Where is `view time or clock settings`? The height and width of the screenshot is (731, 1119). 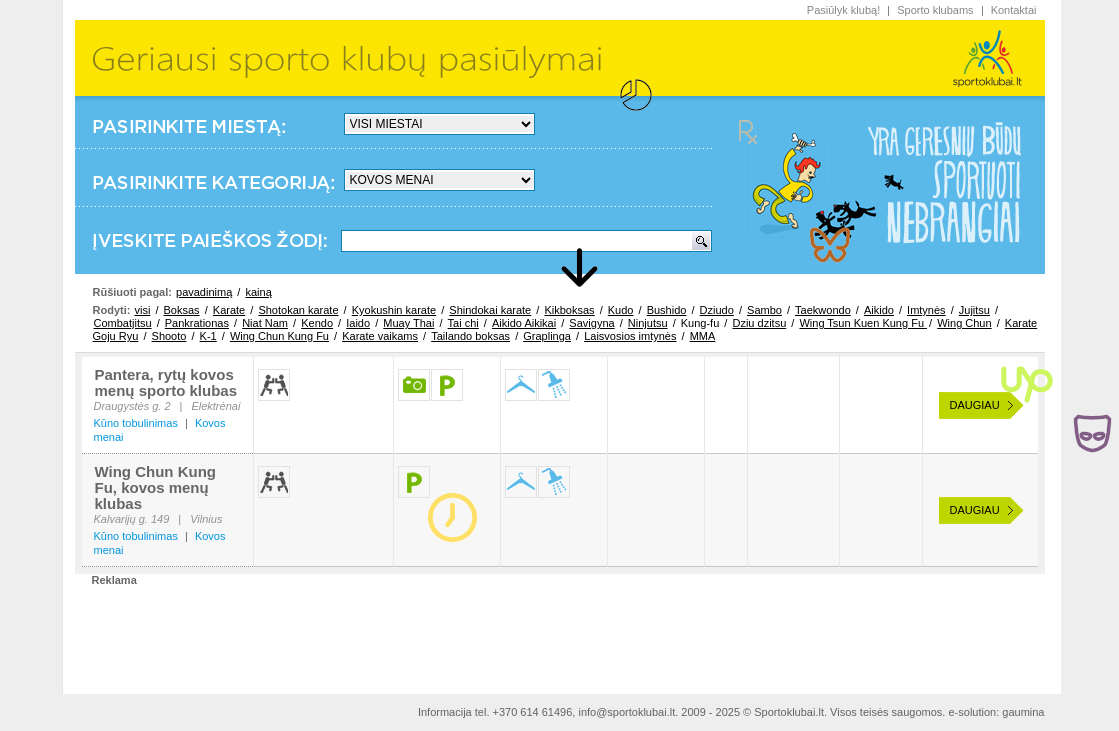
view time or clock settings is located at coordinates (452, 517).